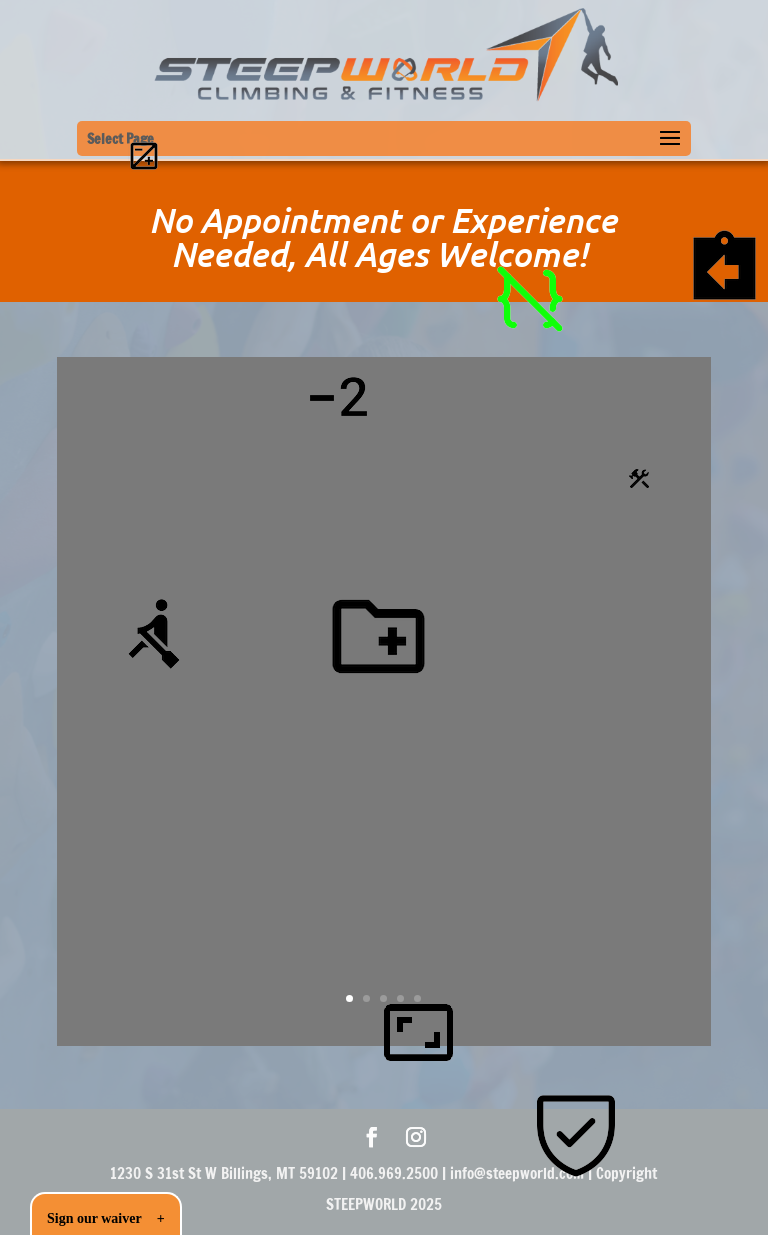  What do you see at coordinates (418, 1032) in the screenshot?
I see `adjust aspect ratio settings` at bounding box center [418, 1032].